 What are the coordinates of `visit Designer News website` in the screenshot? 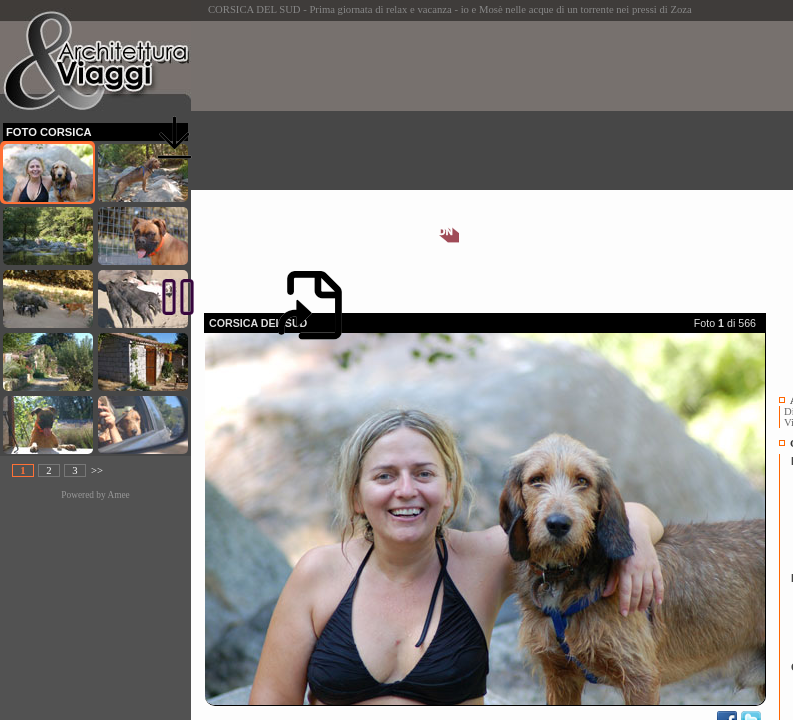 It's located at (449, 235).